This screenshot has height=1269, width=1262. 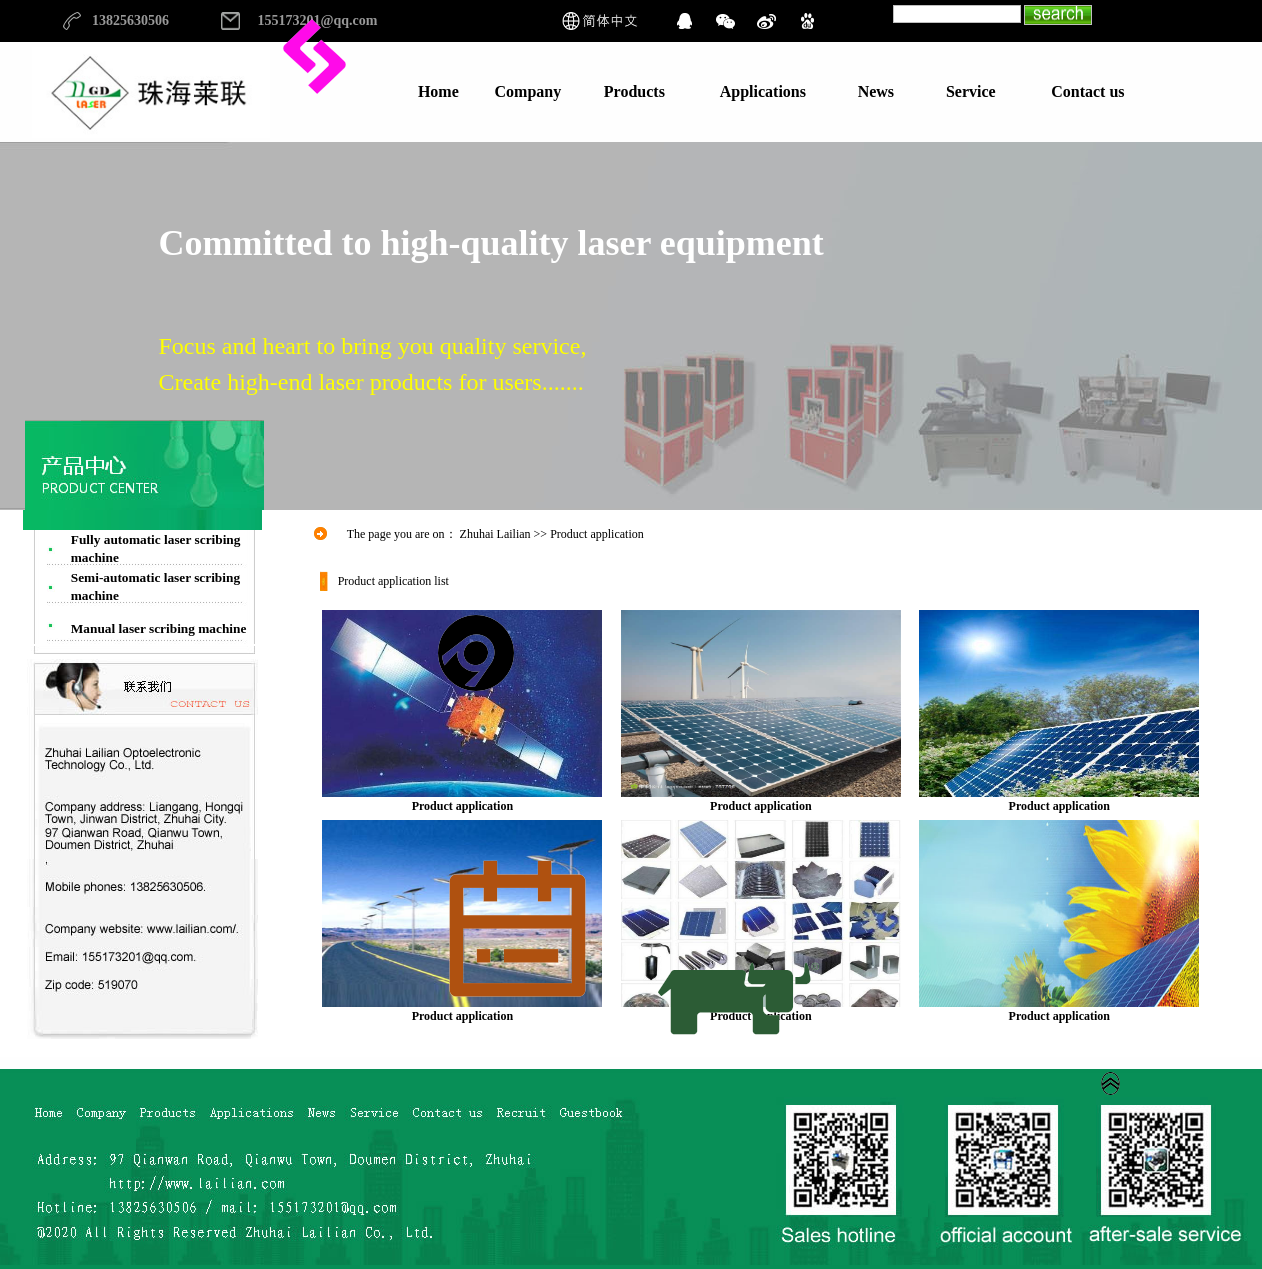 I want to click on view calendar tasks and to-dos, so click(x=517, y=935).